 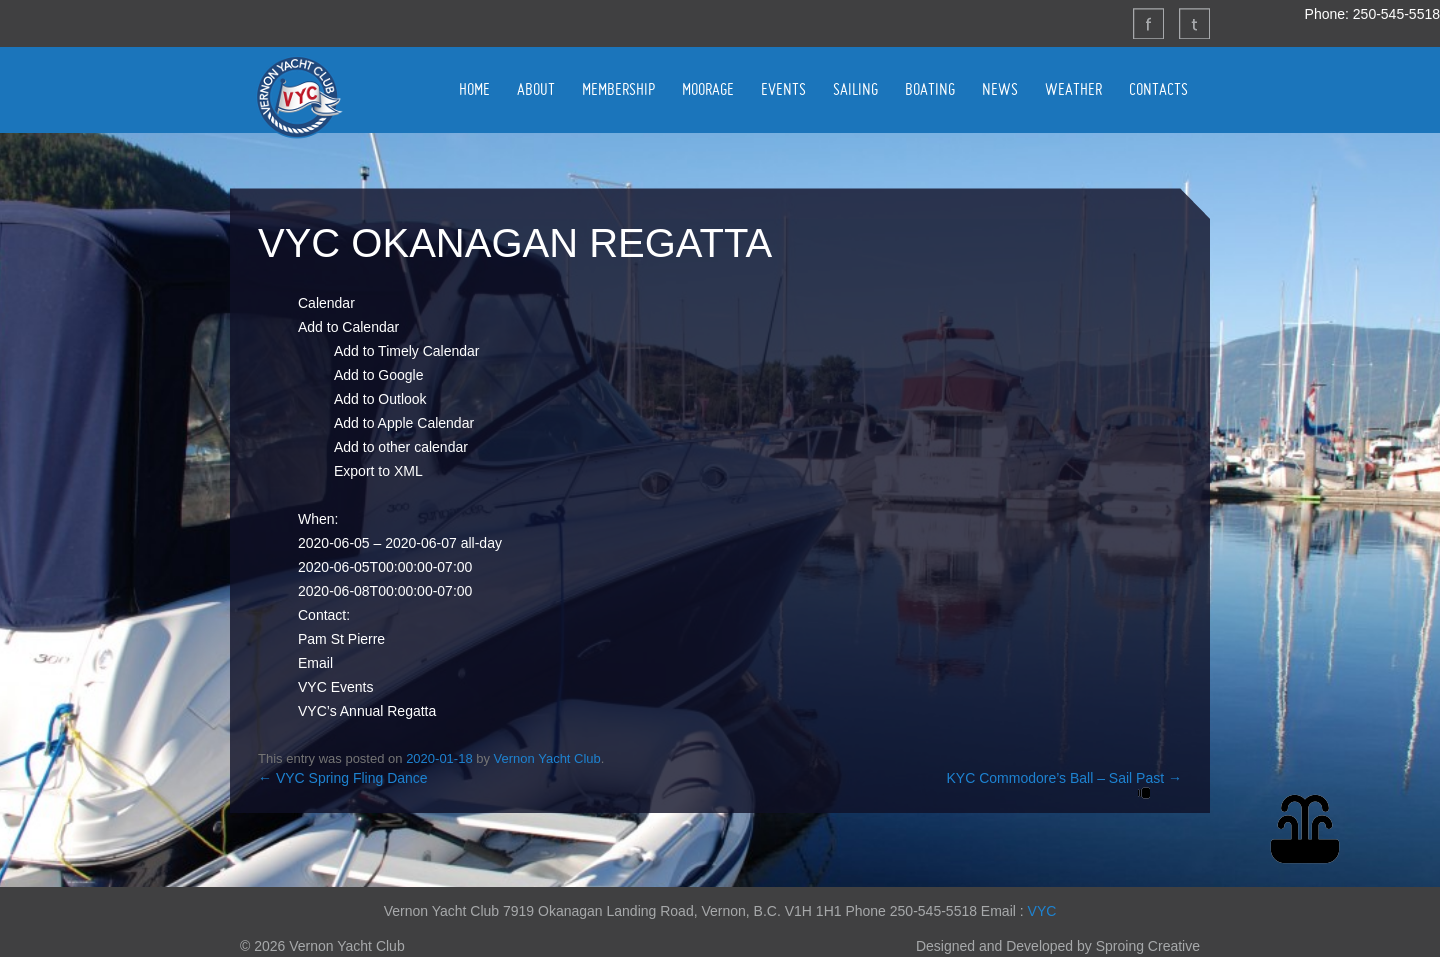 What do you see at coordinates (1144, 793) in the screenshot?
I see `view version history` at bounding box center [1144, 793].